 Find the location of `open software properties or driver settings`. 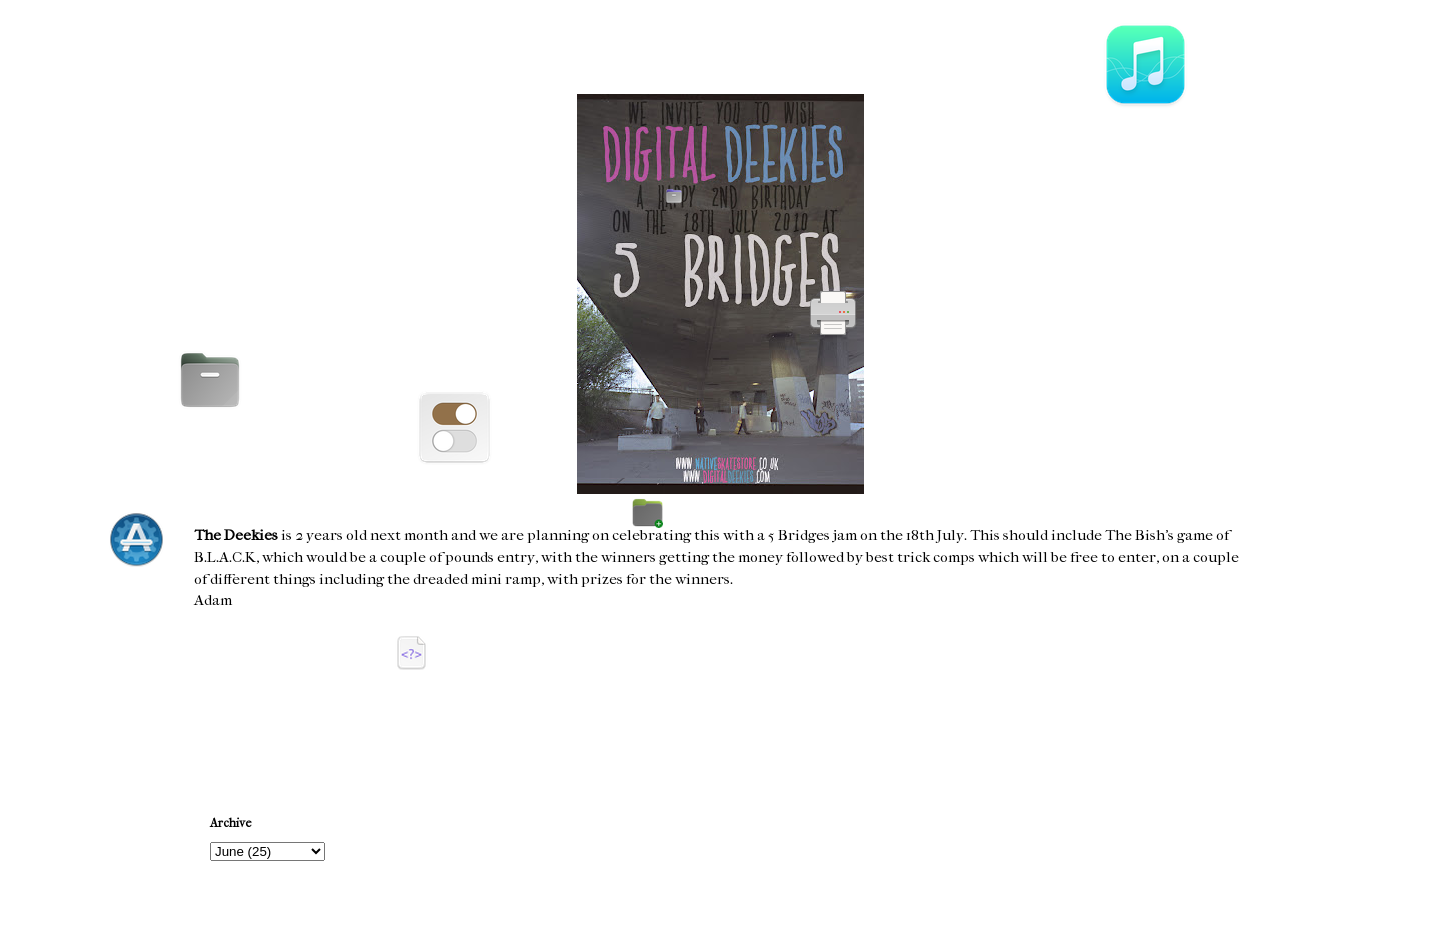

open software properties or driver settings is located at coordinates (136, 539).